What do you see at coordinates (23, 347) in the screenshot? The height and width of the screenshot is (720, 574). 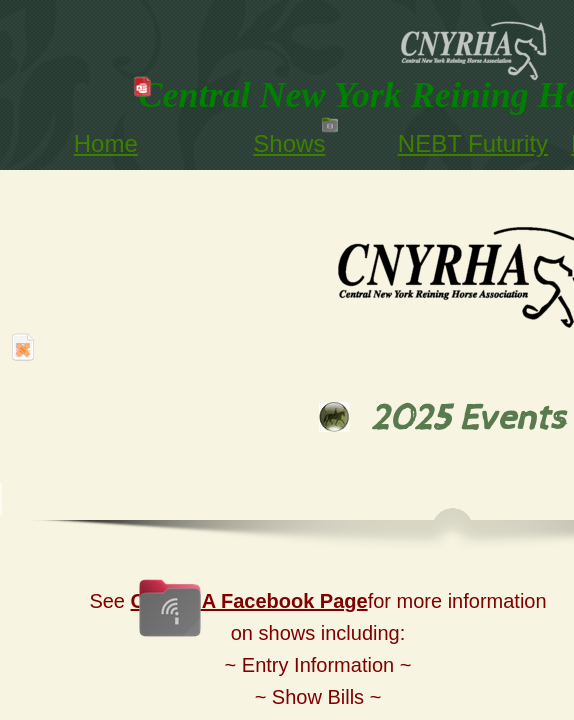 I see `a patch or diff file for code changes` at bounding box center [23, 347].